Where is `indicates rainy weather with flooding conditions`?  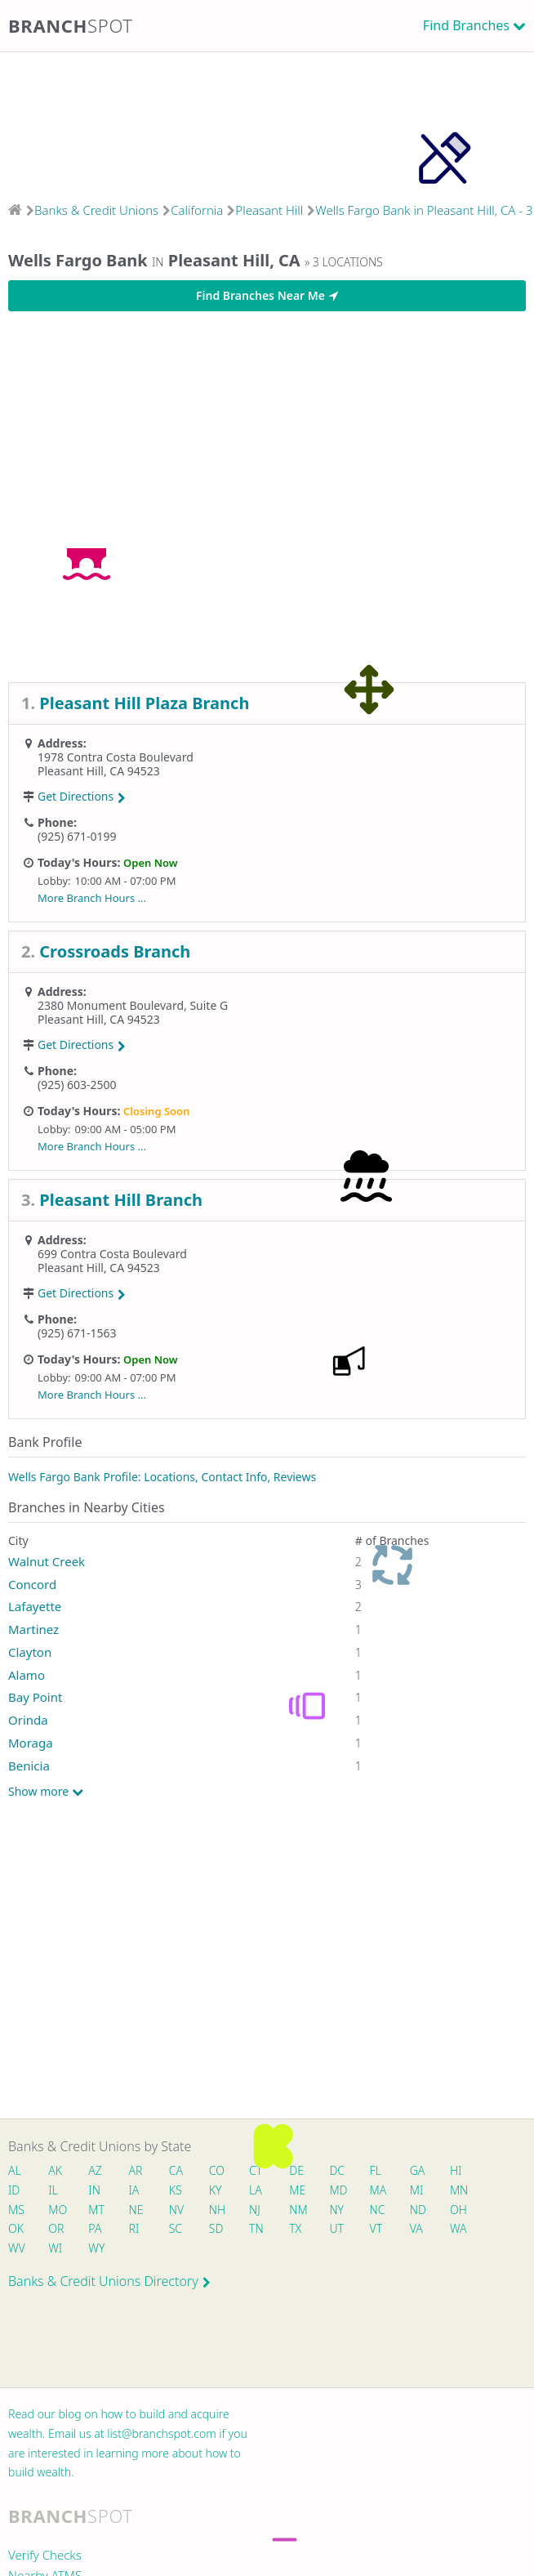
indicates rainy weather with flooding conditions is located at coordinates (366, 1176).